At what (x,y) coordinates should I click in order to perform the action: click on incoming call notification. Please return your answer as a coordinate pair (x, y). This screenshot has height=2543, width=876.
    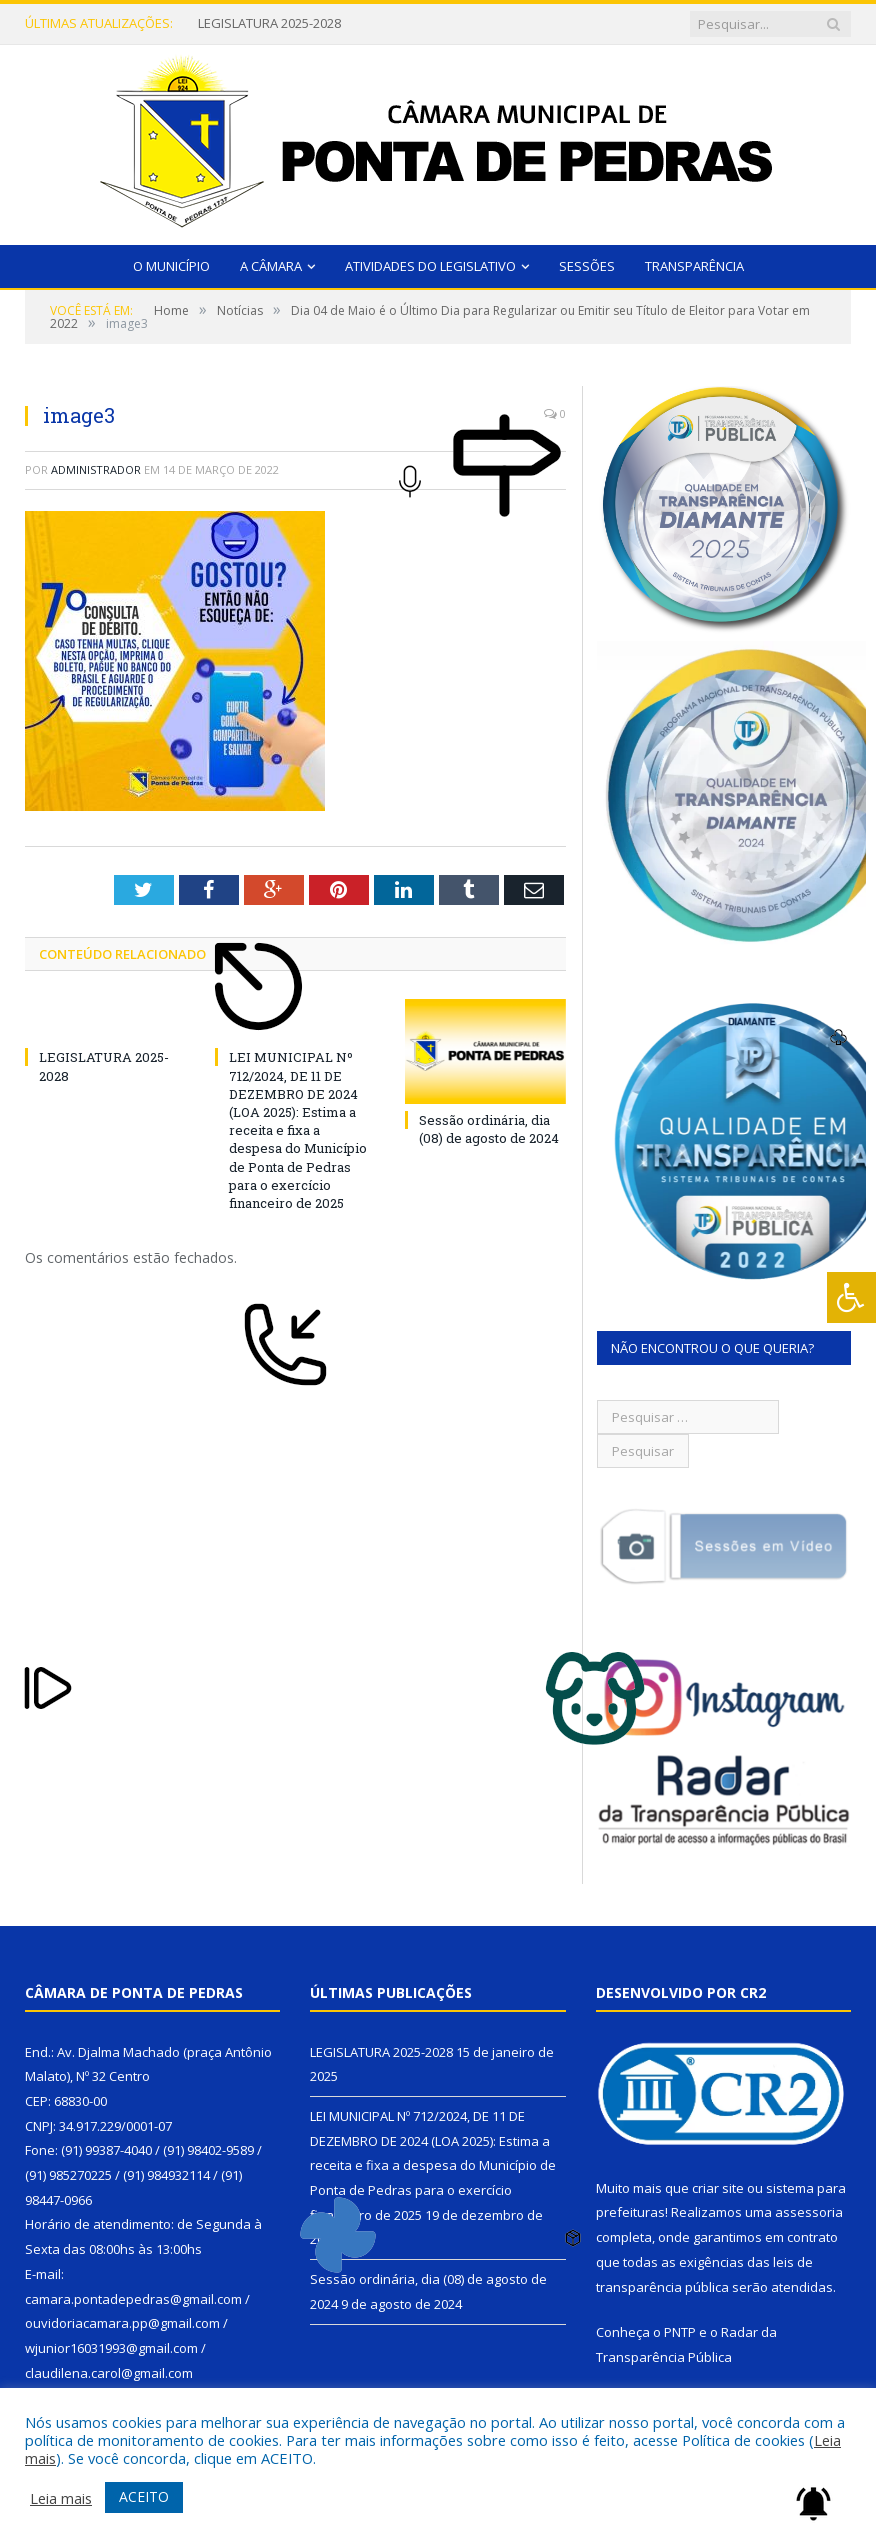
    Looking at the image, I should click on (285, 1344).